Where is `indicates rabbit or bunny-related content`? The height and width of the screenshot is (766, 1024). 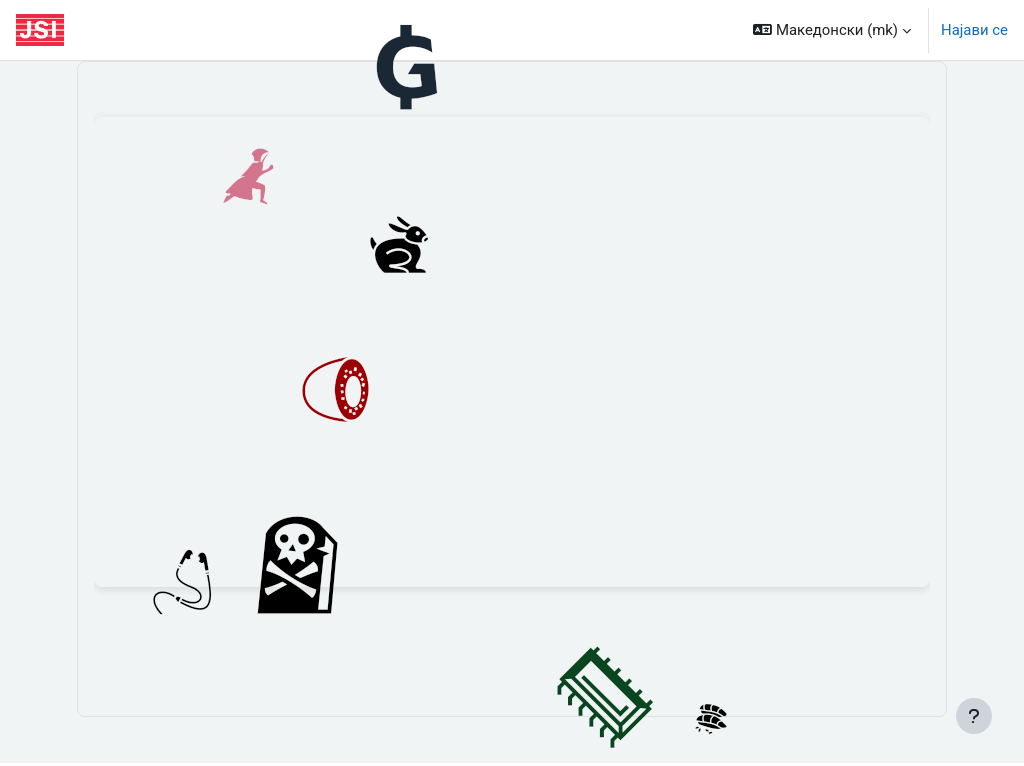
indicates rabbit or bunny-related content is located at coordinates (399, 245).